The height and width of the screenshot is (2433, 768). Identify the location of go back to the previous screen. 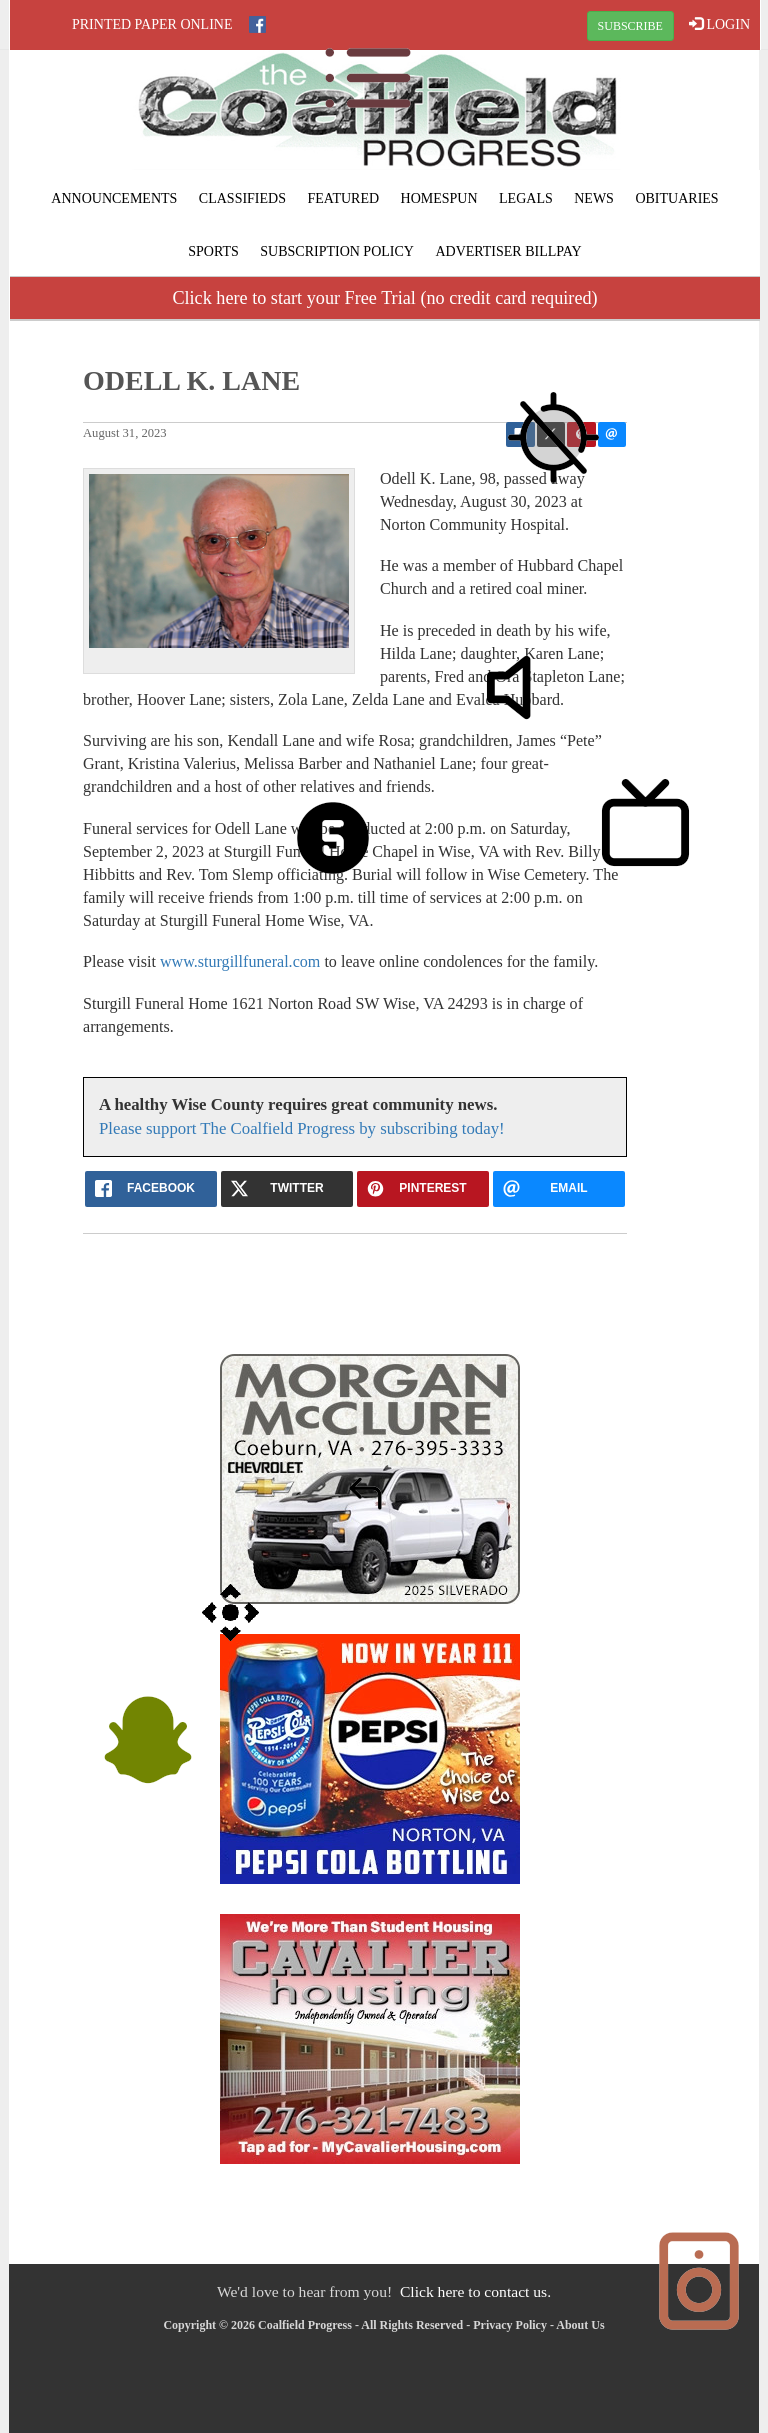
(365, 1493).